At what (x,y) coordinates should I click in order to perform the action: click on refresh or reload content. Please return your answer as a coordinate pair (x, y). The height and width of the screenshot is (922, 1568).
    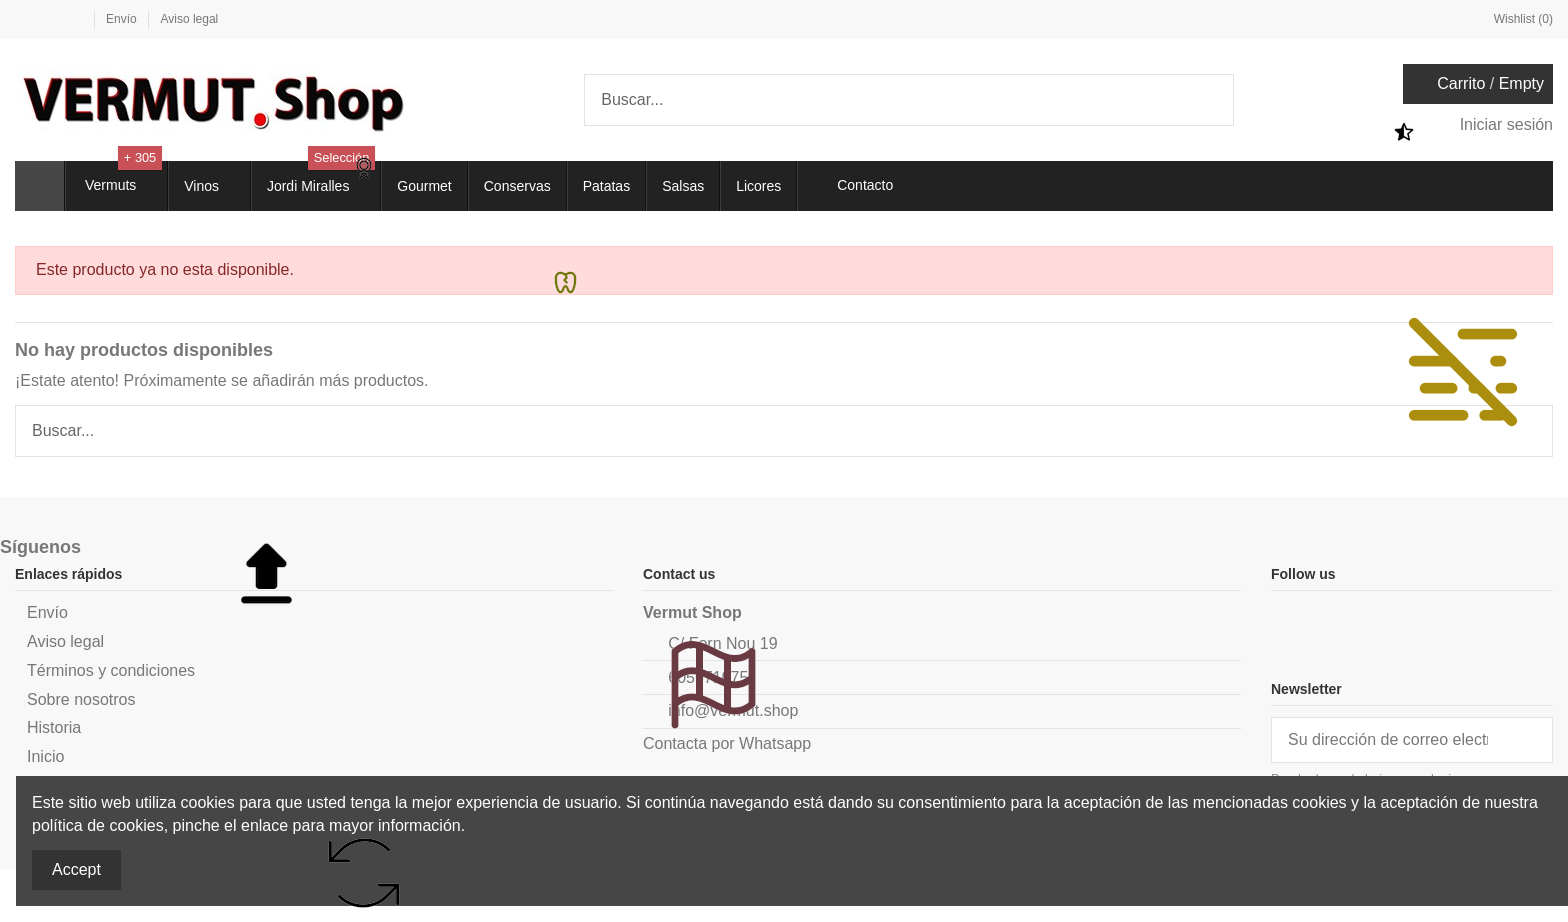
    Looking at the image, I should click on (364, 873).